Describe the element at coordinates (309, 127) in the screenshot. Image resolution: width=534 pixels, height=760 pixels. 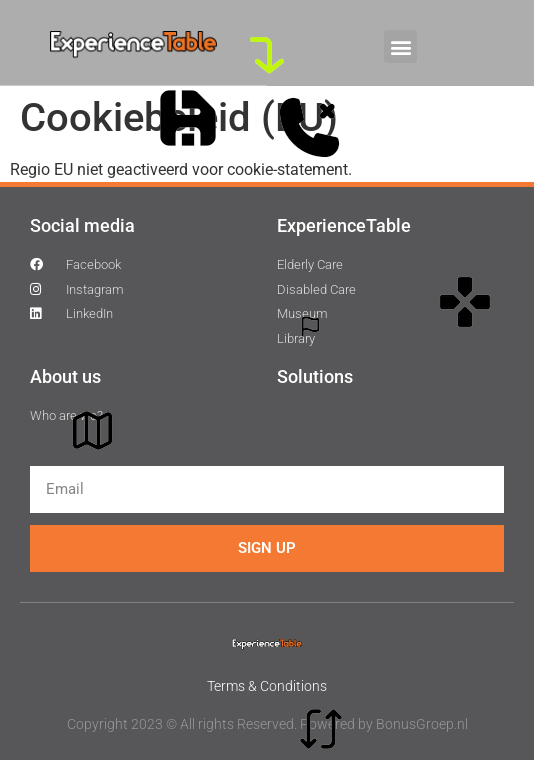
I see `indicates a missed call` at that location.